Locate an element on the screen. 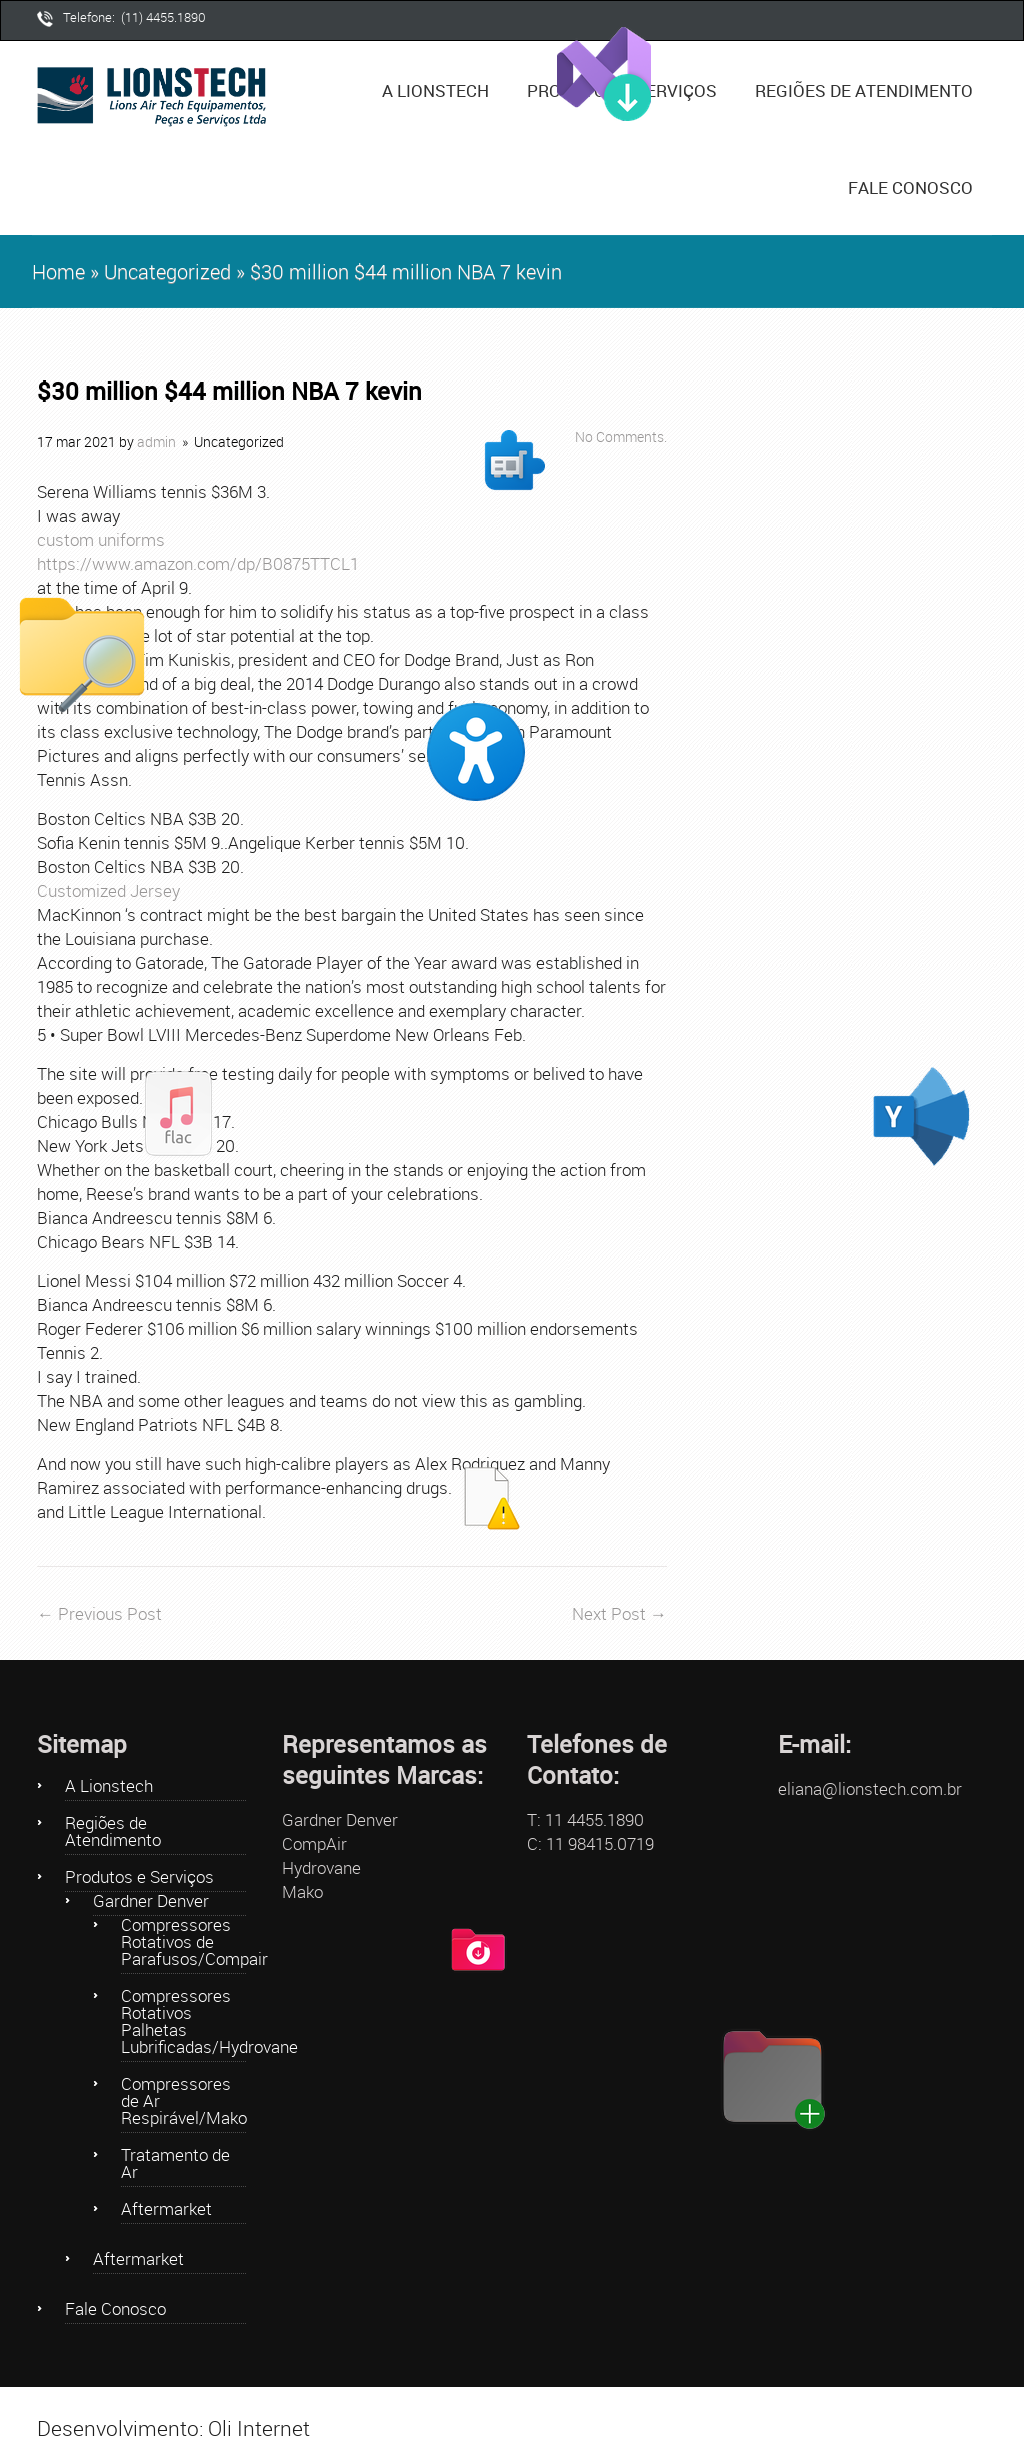  open compatibility settings for apps is located at coordinates (513, 462).